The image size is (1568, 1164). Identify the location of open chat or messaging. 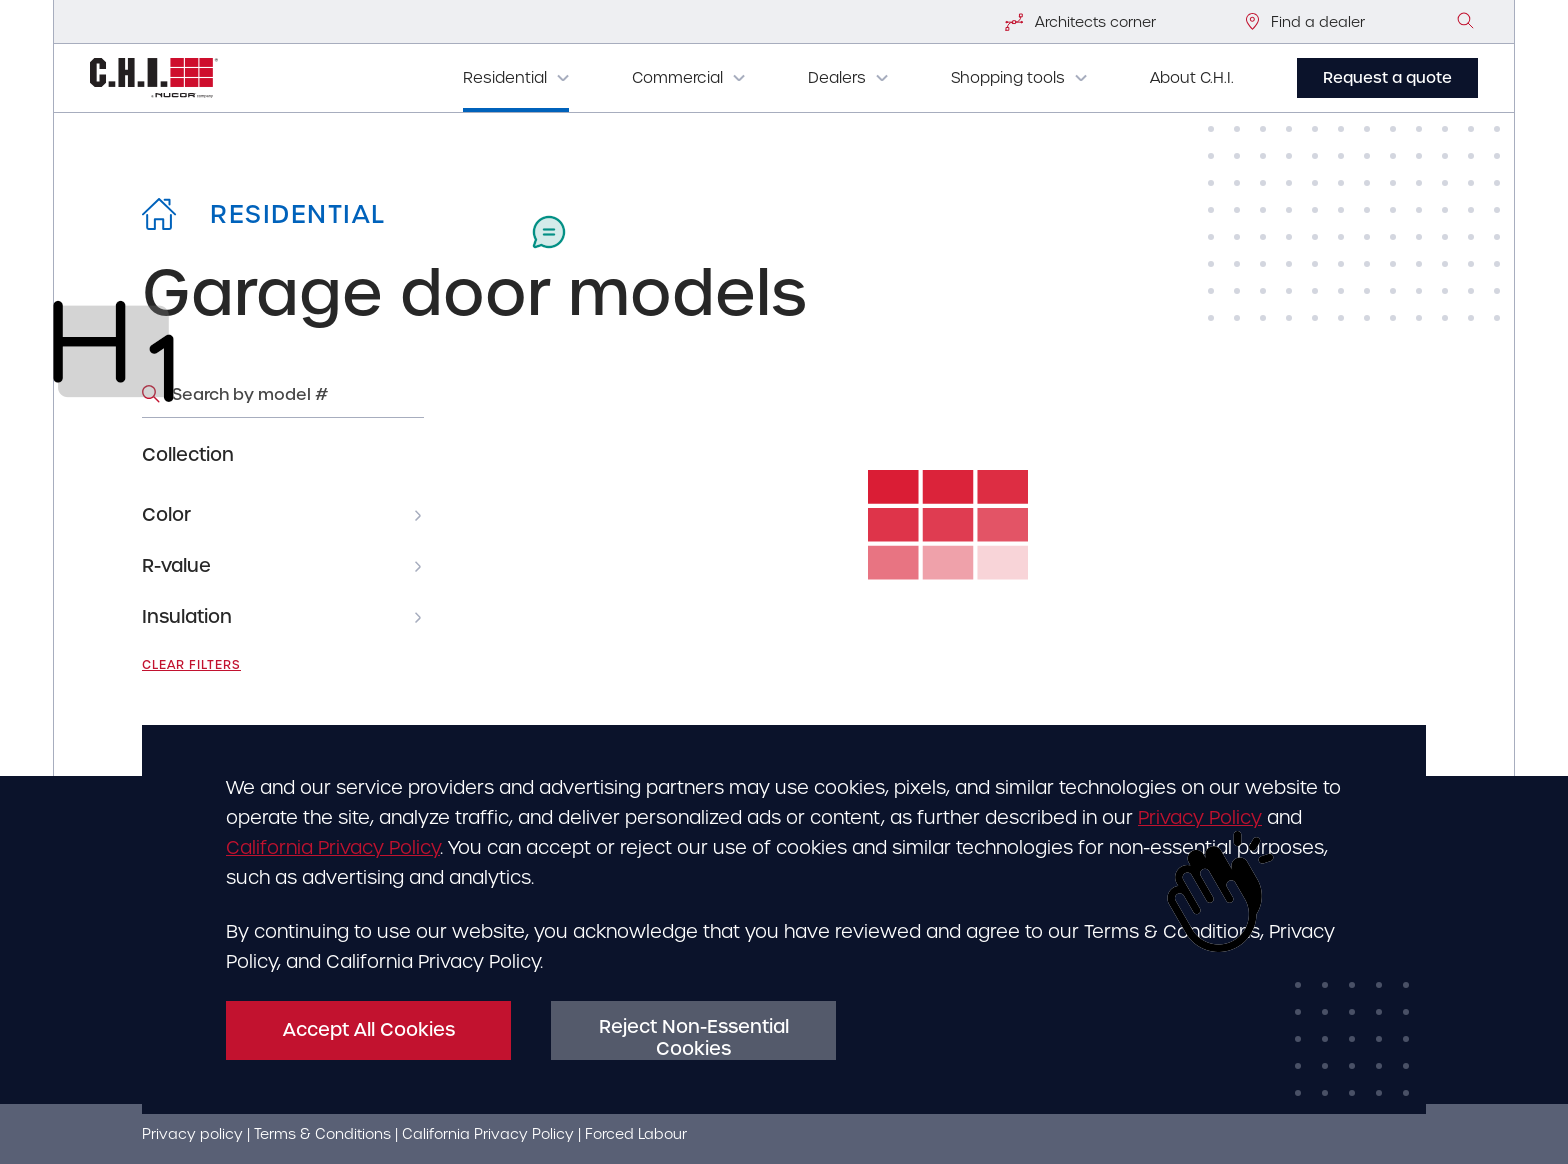
(549, 232).